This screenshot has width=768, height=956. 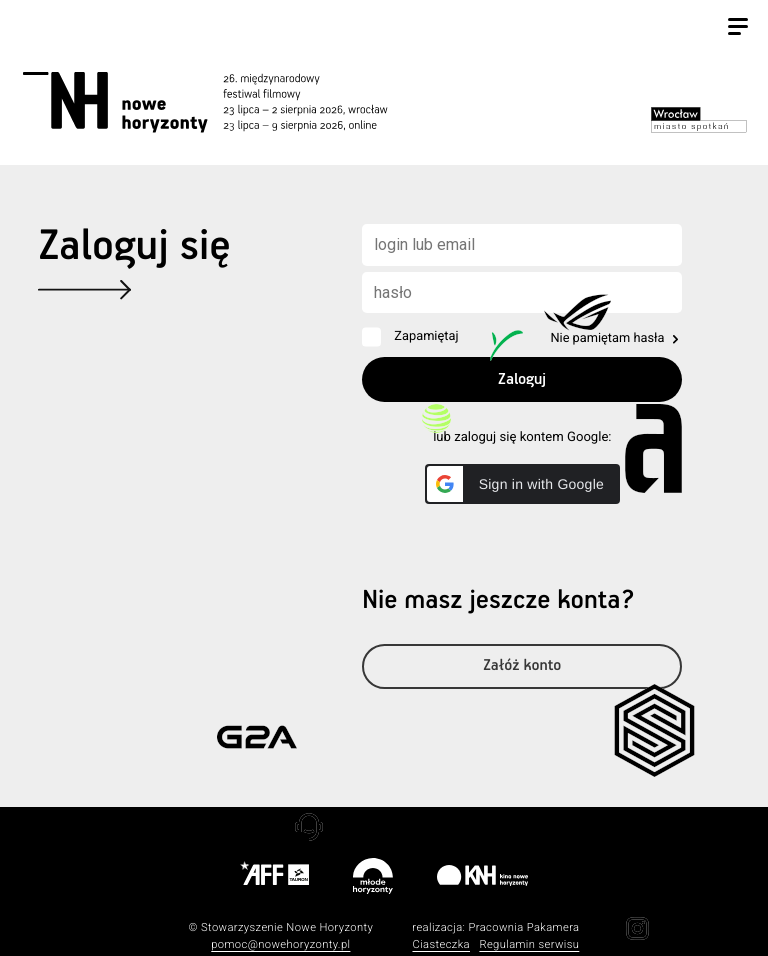 I want to click on AT&T company logo, so click(x=436, y=418).